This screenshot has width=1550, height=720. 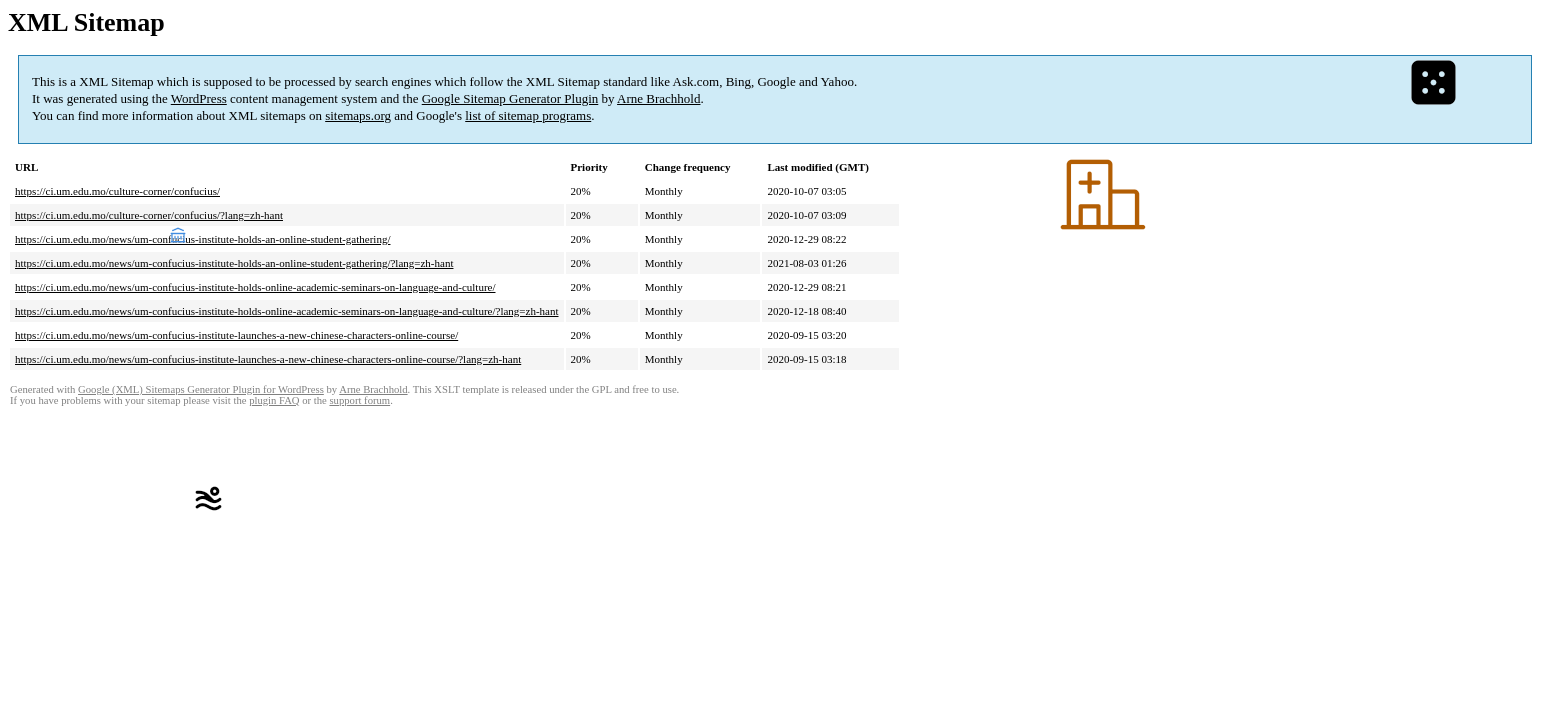 What do you see at coordinates (208, 498) in the screenshot?
I see `access swimming pool or aquatic facilities` at bounding box center [208, 498].